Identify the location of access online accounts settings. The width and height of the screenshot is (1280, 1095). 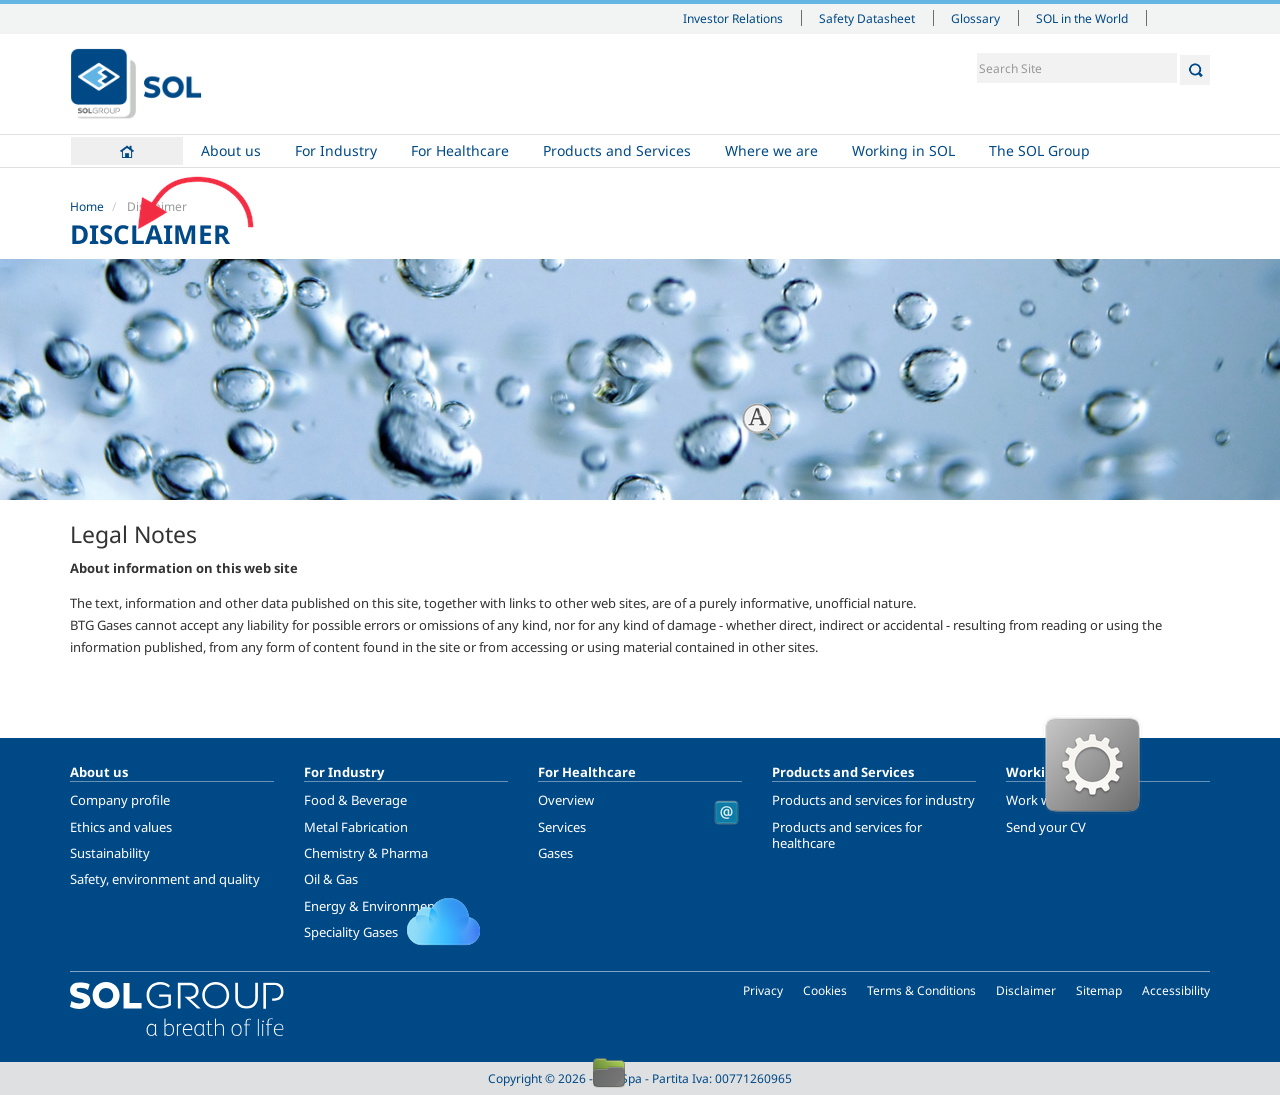
(726, 812).